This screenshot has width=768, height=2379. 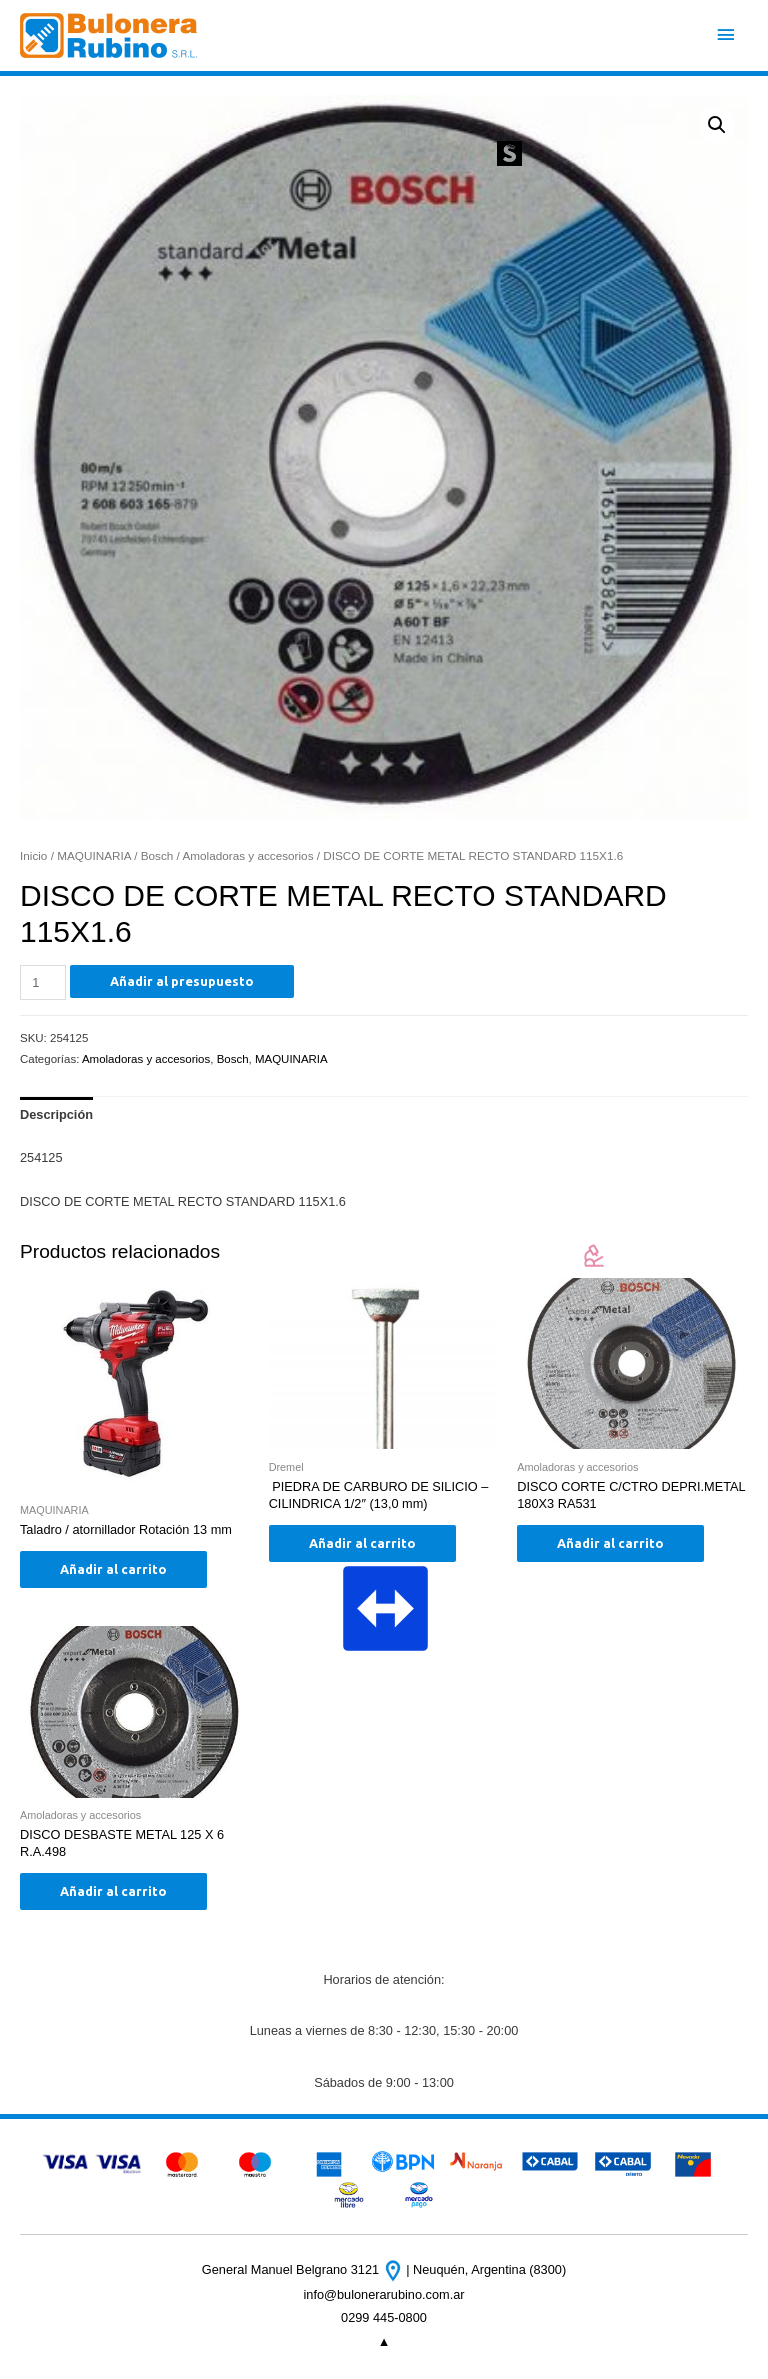 I want to click on semantic ui framework logo, so click(x=509, y=153).